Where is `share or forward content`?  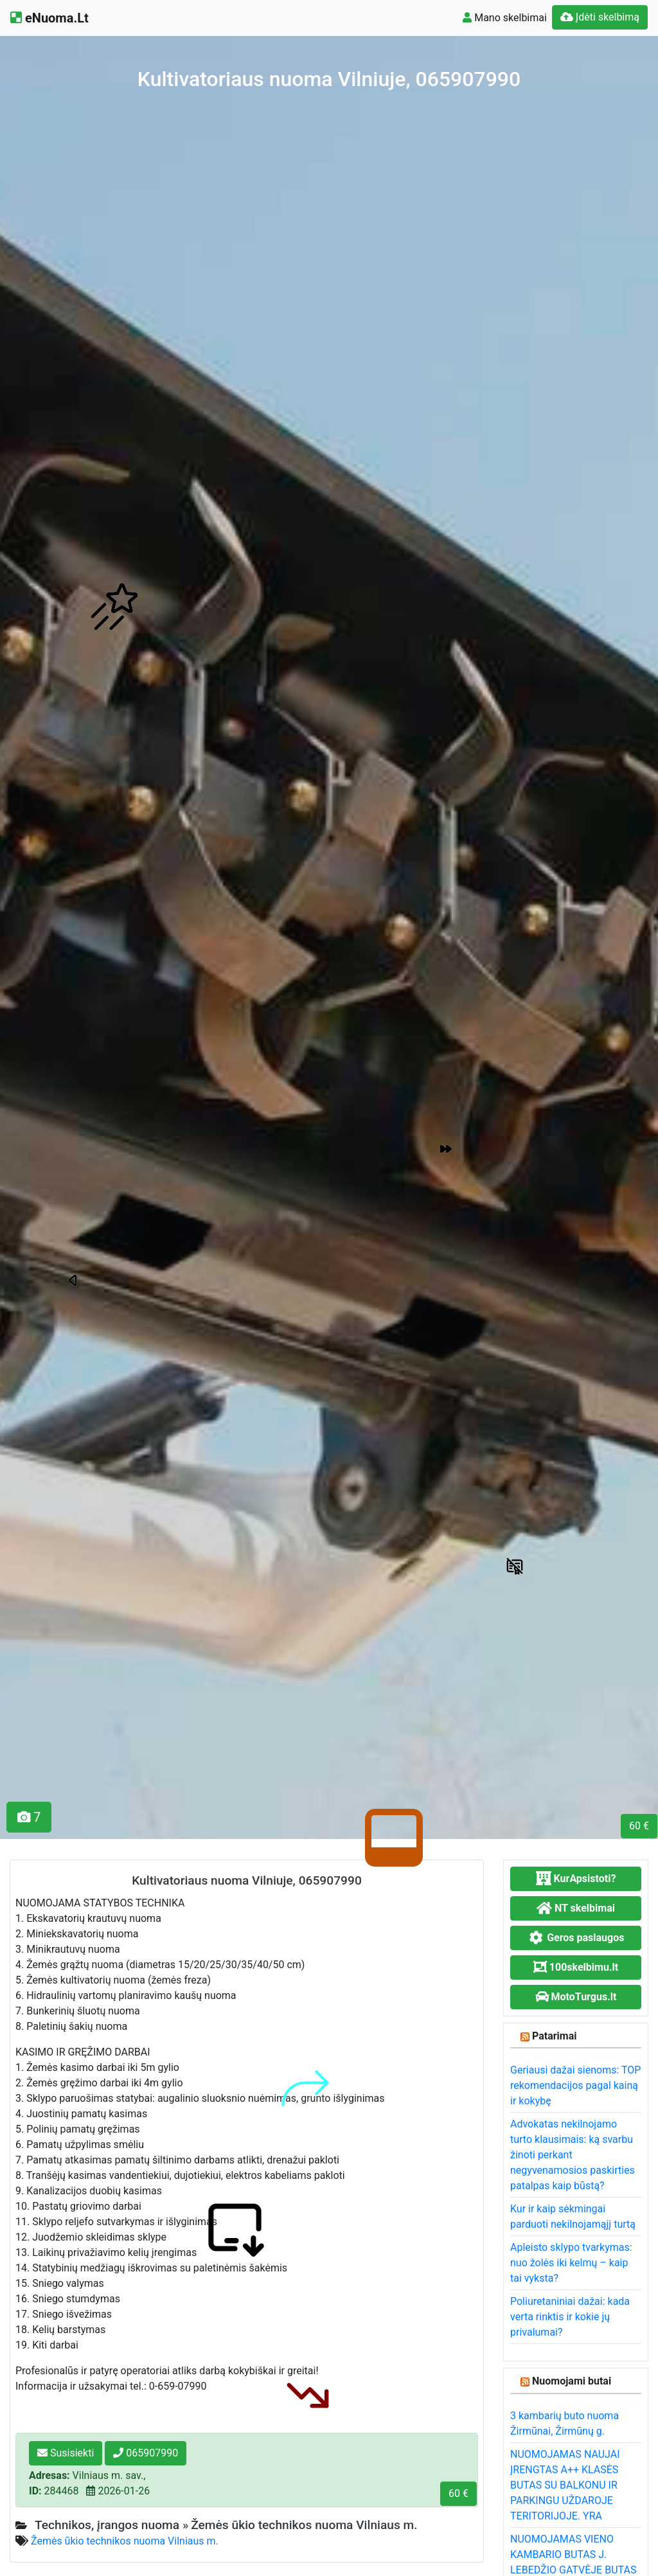 share or forward content is located at coordinates (305, 2088).